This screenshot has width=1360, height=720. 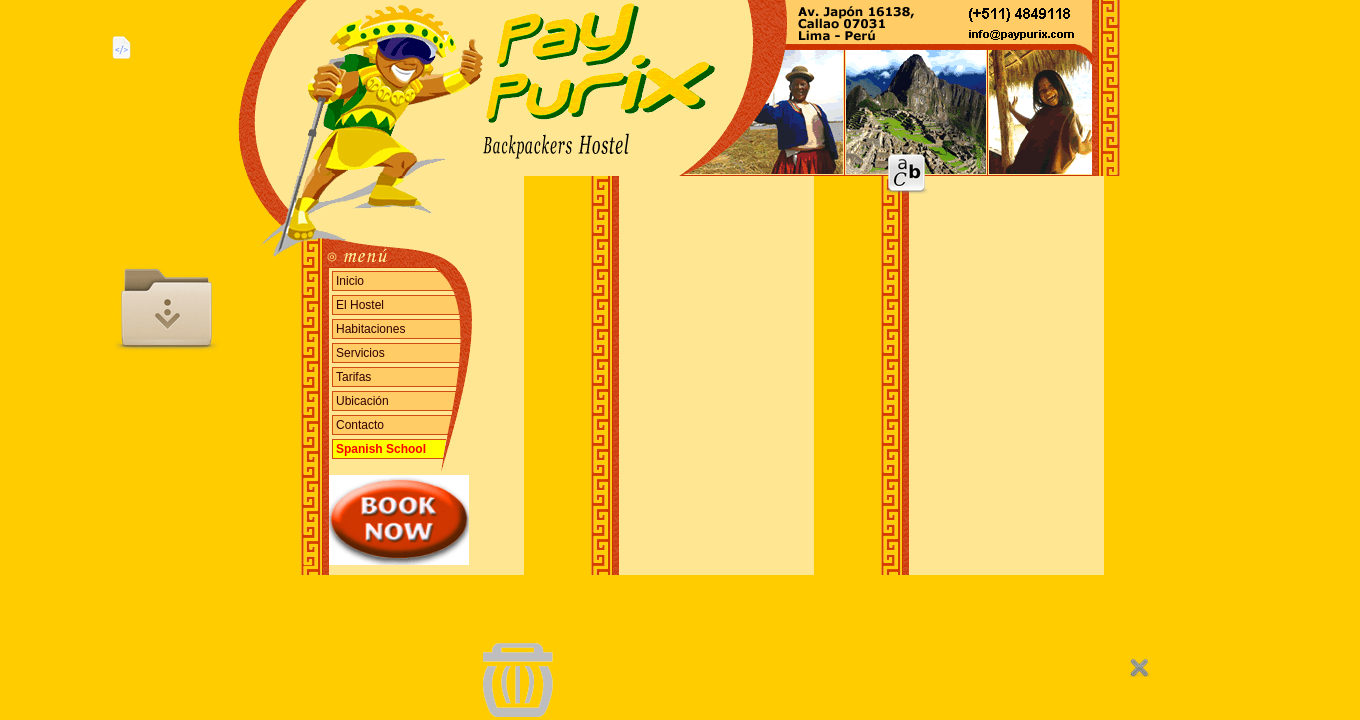 What do you see at coordinates (1139, 668) in the screenshot?
I see `close the current window` at bounding box center [1139, 668].